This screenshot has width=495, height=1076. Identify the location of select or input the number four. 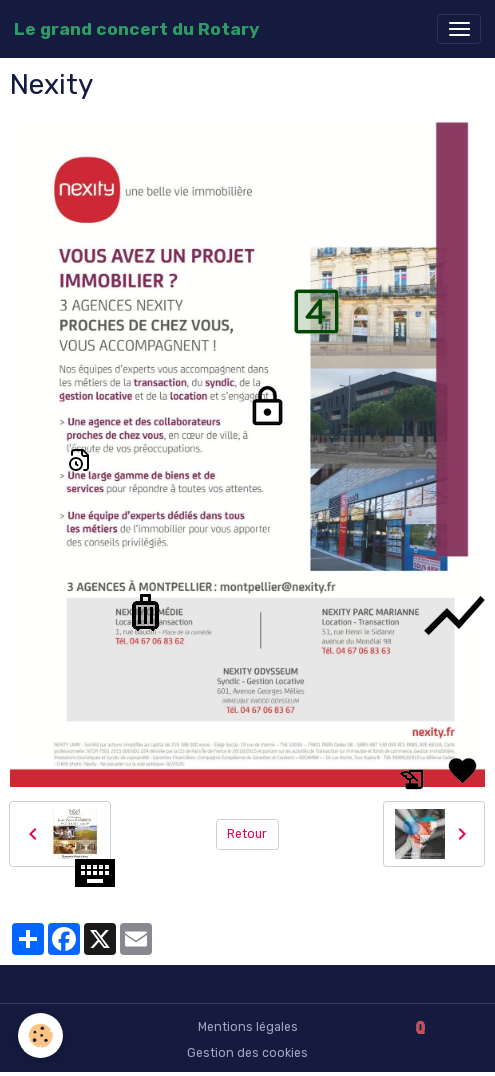
(316, 311).